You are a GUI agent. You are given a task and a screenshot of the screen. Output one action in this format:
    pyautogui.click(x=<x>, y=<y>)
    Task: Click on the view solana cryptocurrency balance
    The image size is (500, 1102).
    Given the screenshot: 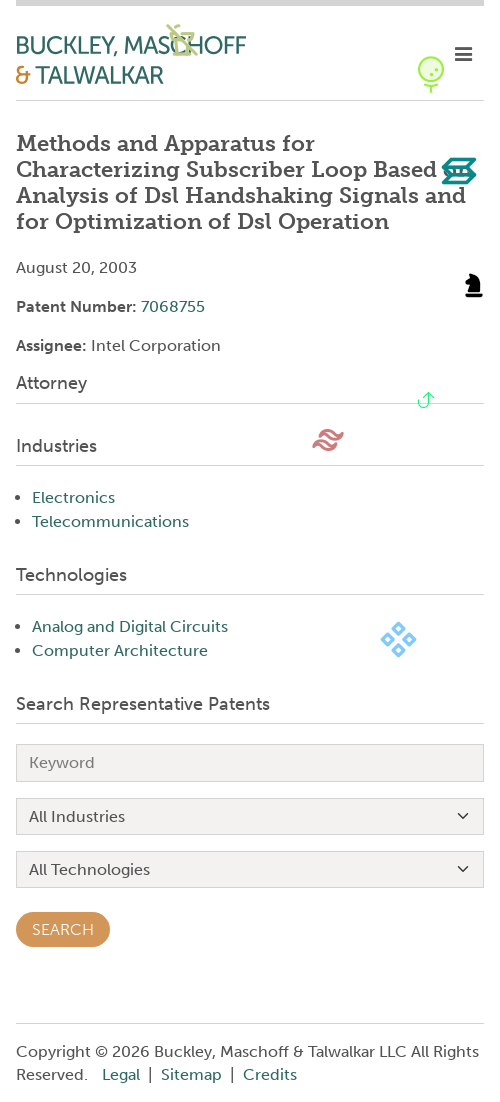 What is the action you would take?
    pyautogui.click(x=459, y=171)
    